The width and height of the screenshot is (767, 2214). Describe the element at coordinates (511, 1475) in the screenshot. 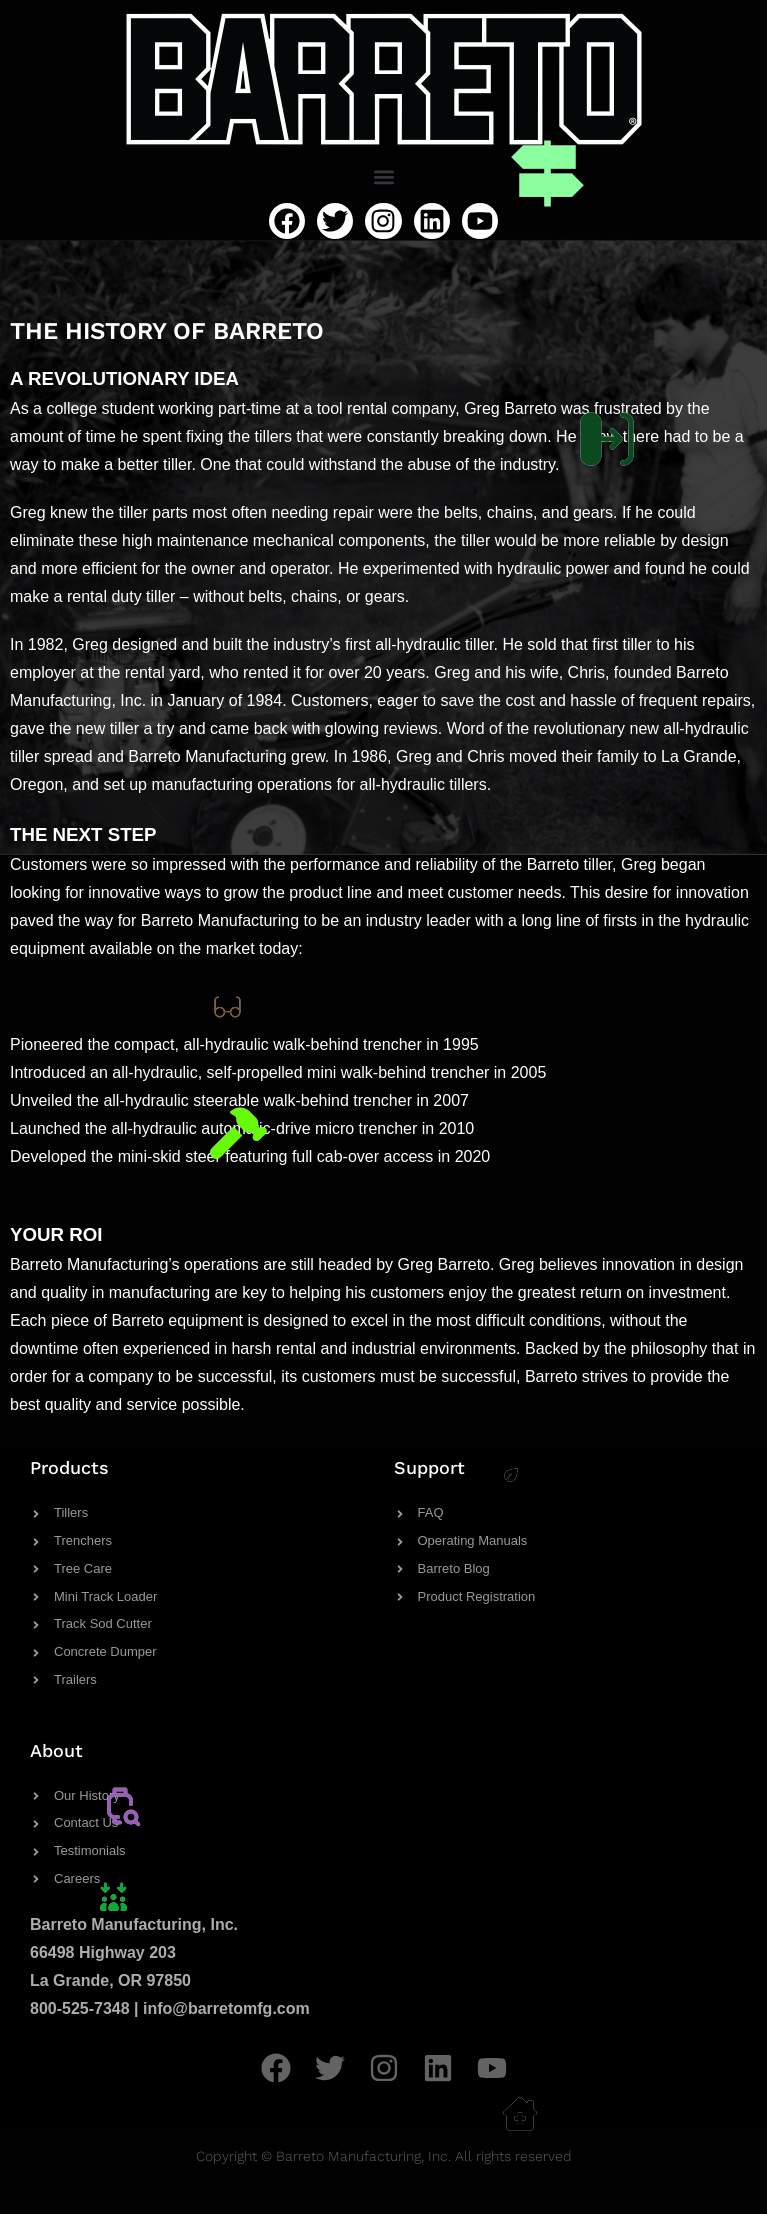

I see `indicates eco-friendly or sustainable mode` at that location.